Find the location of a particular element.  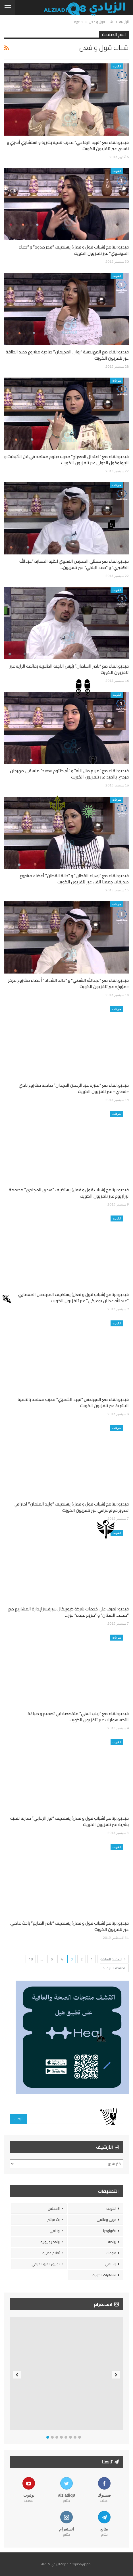

indicates branching paths or multiple outcomes is located at coordinates (57, 804).